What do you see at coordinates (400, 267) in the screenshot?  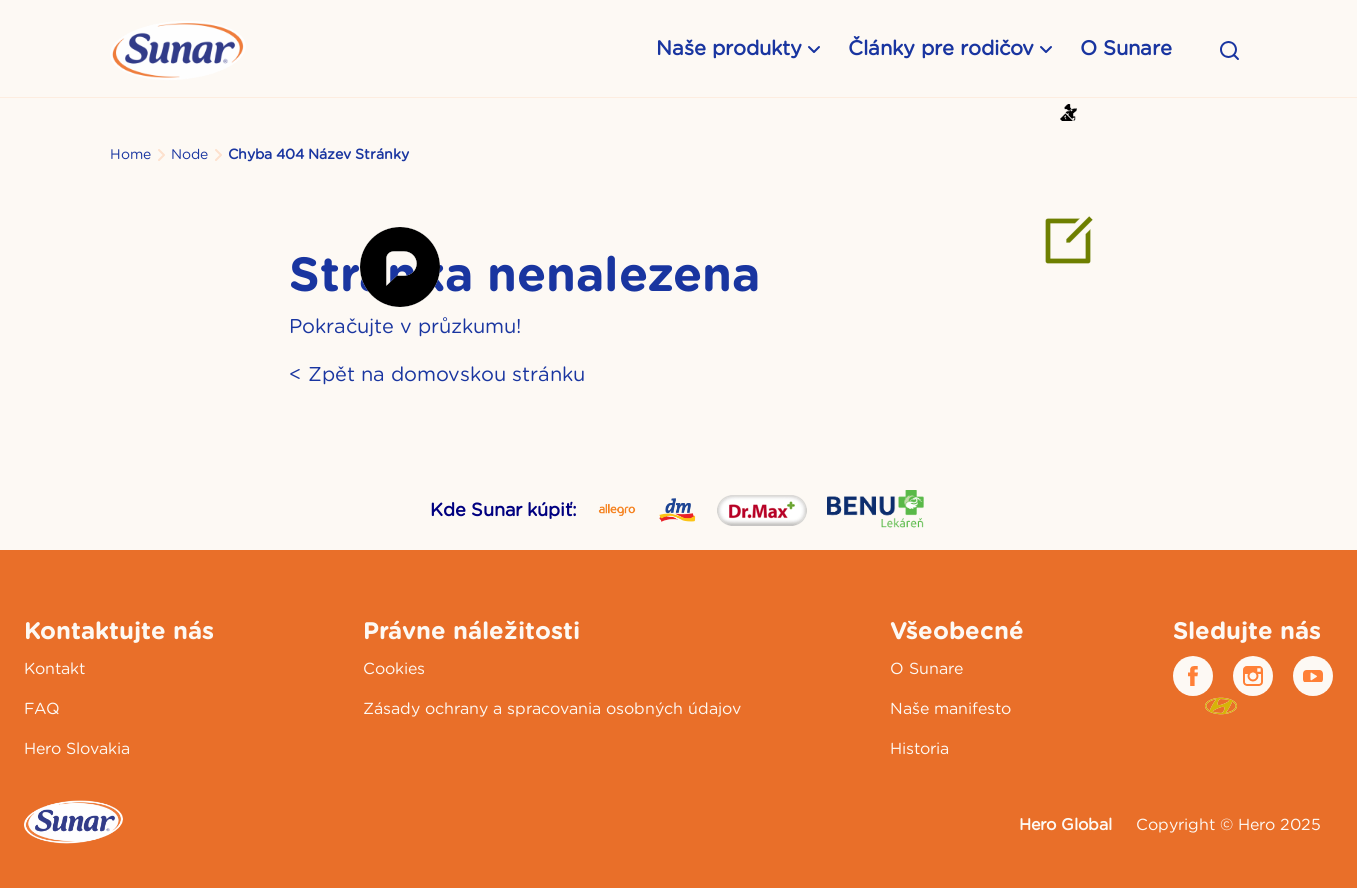 I see `open the Pixelfed app` at bounding box center [400, 267].